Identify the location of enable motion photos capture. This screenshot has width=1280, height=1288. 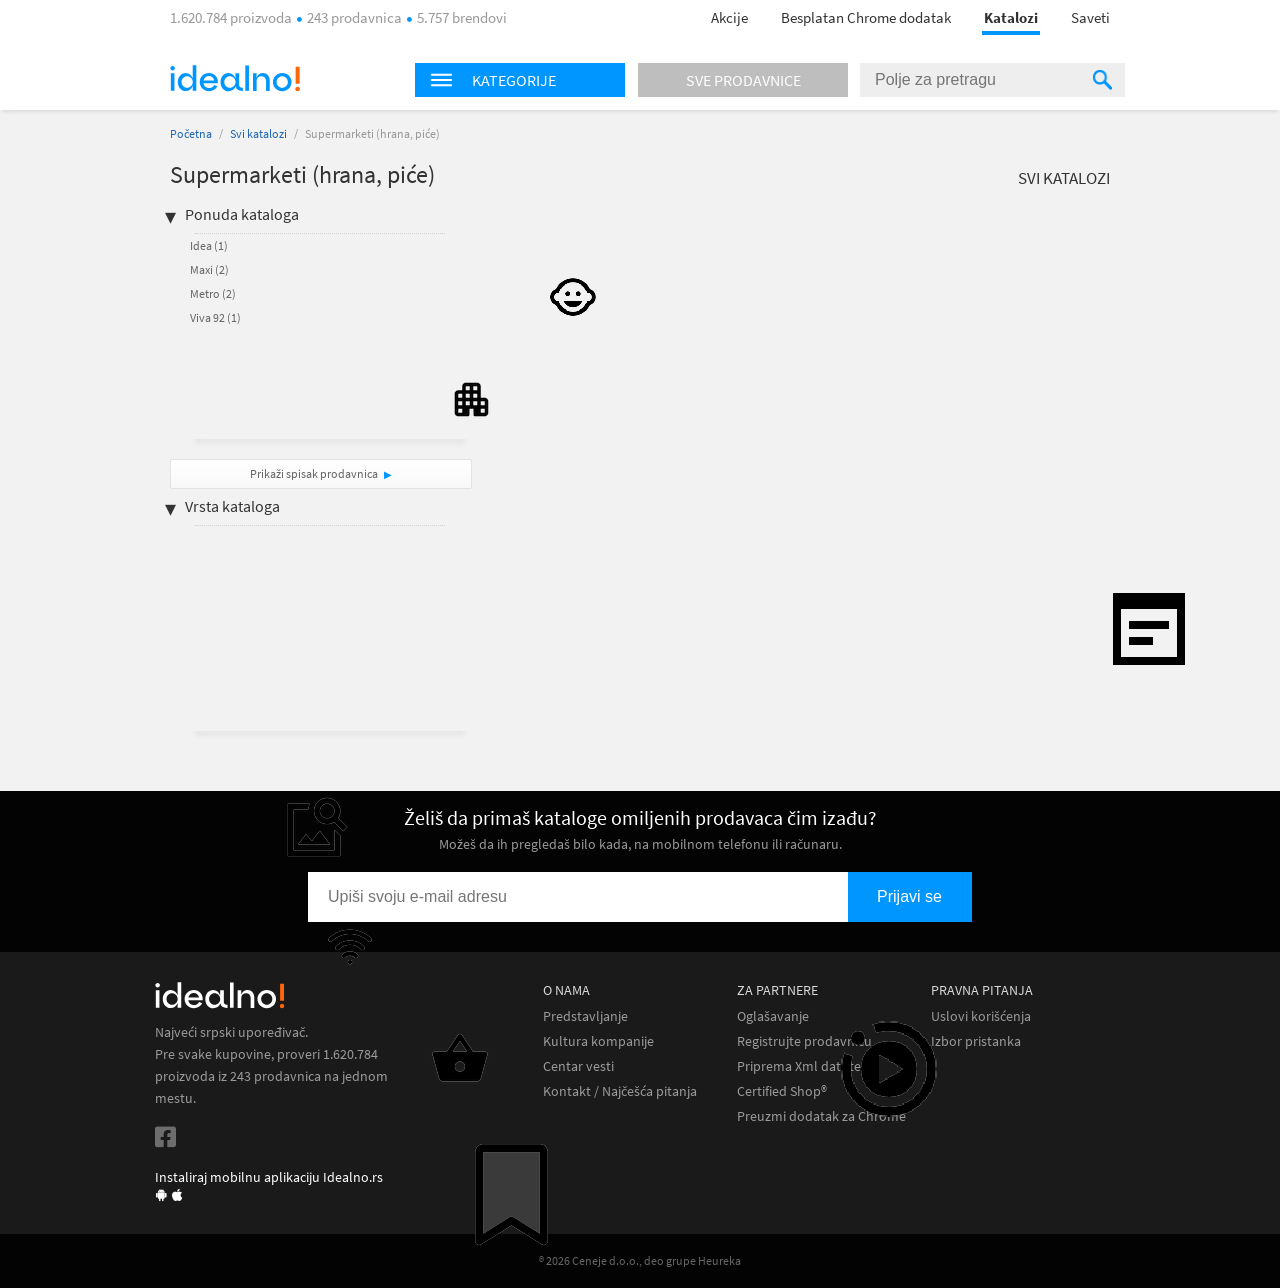
(889, 1069).